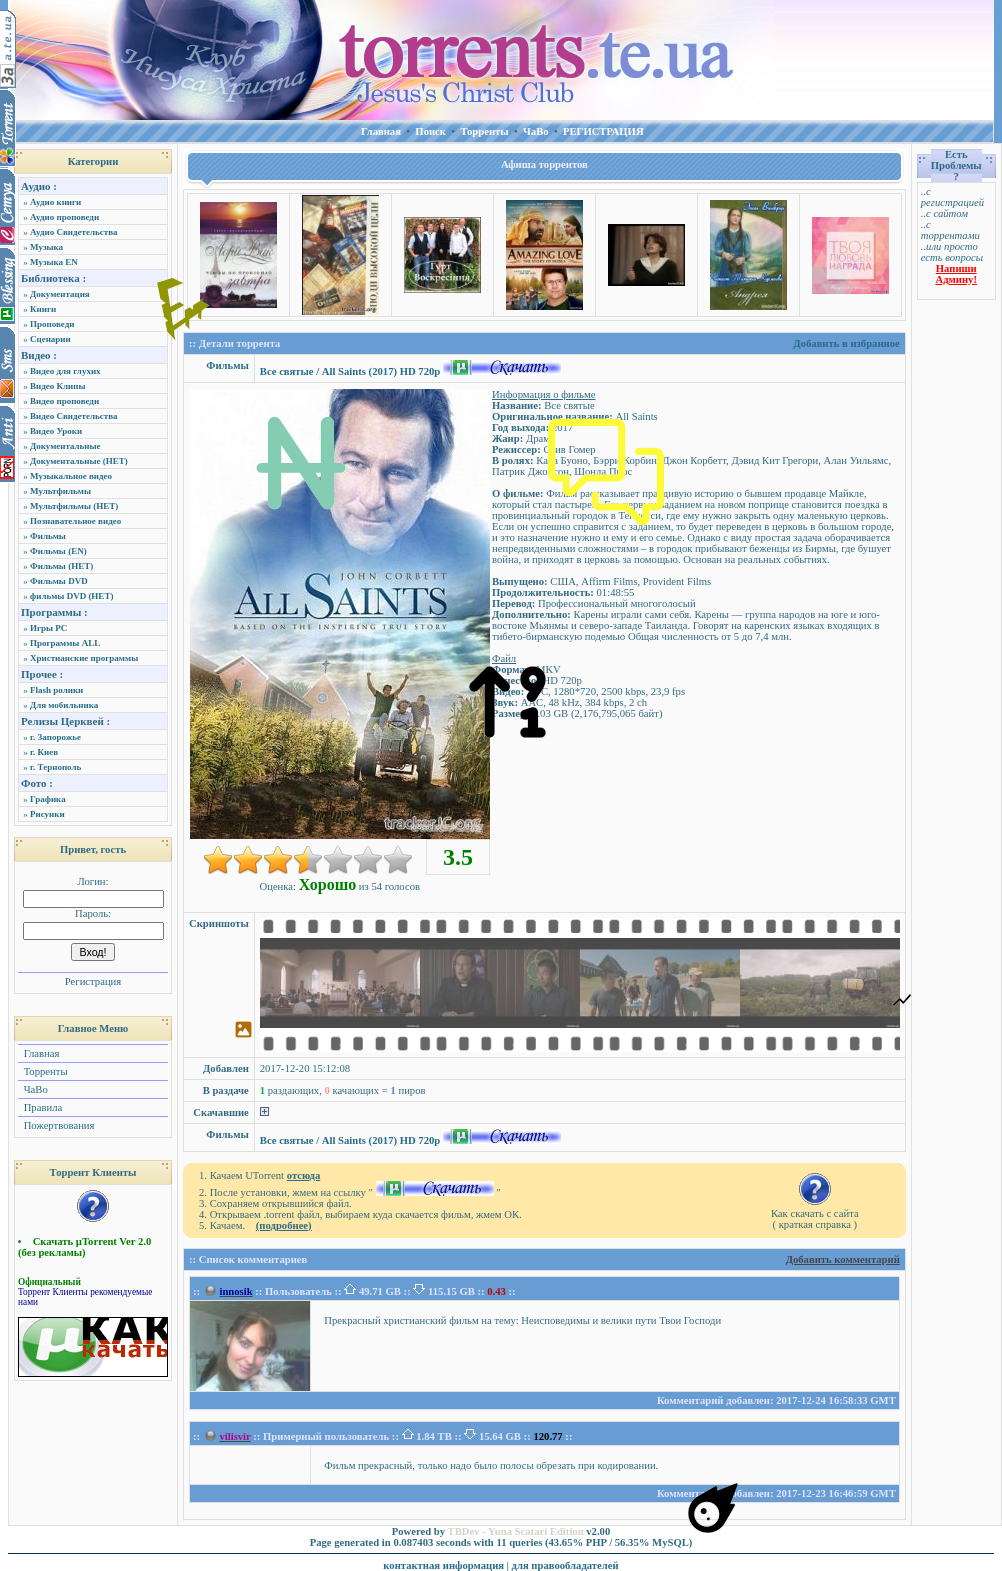 The height and width of the screenshot is (1571, 1002). Describe the element at coordinates (183, 309) in the screenshot. I see `linode cloud hosting service logo` at that location.